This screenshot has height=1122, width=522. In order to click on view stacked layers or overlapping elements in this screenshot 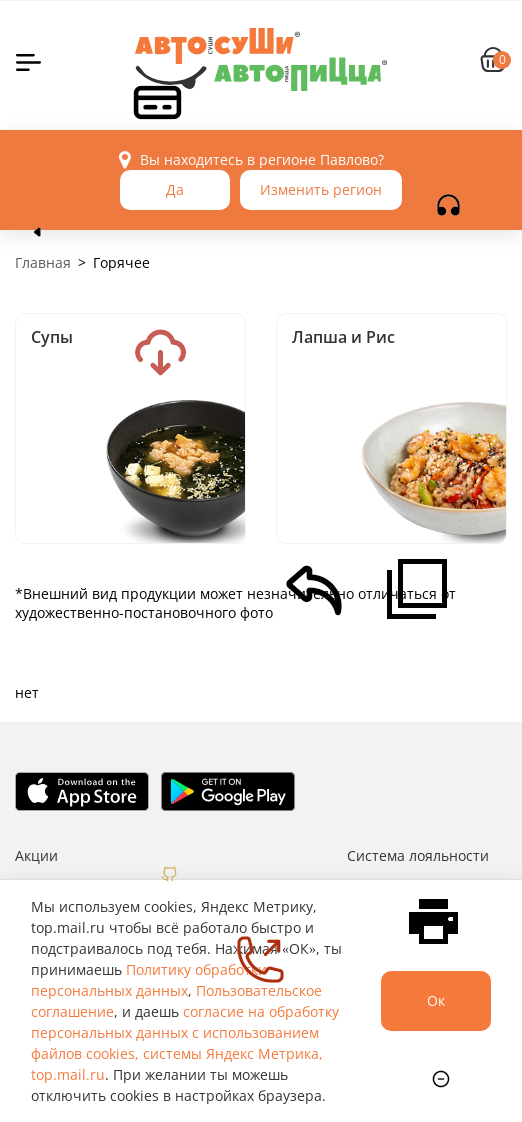, I will do `click(417, 589)`.